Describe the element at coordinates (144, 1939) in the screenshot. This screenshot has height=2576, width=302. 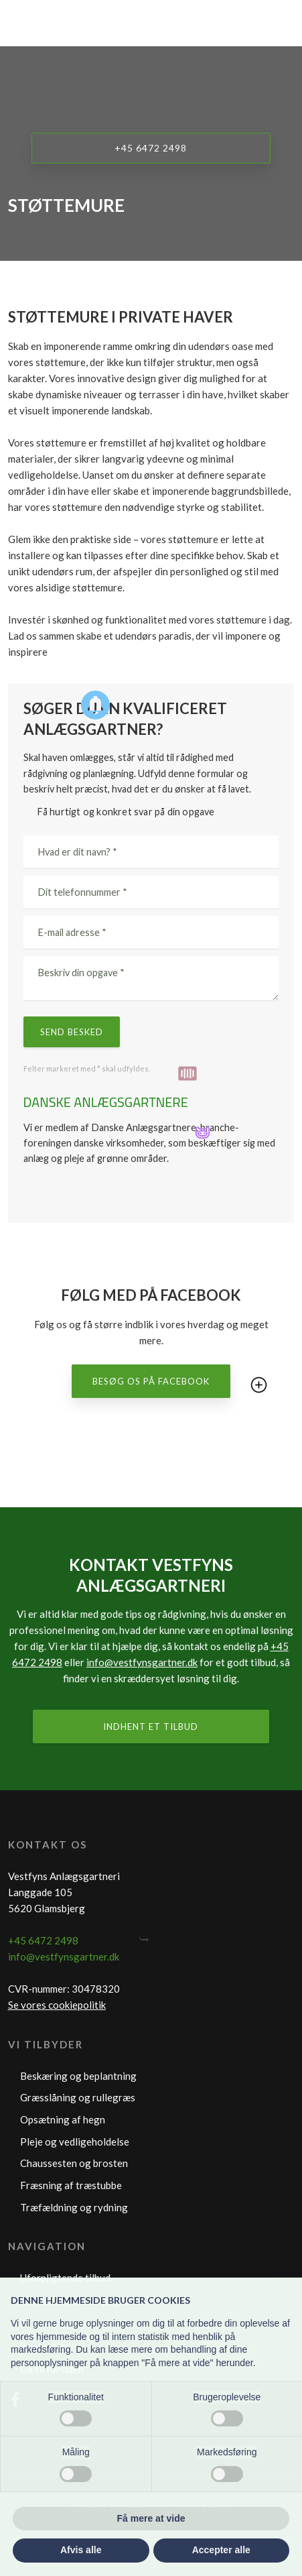
I see `forward or redirect a message` at that location.